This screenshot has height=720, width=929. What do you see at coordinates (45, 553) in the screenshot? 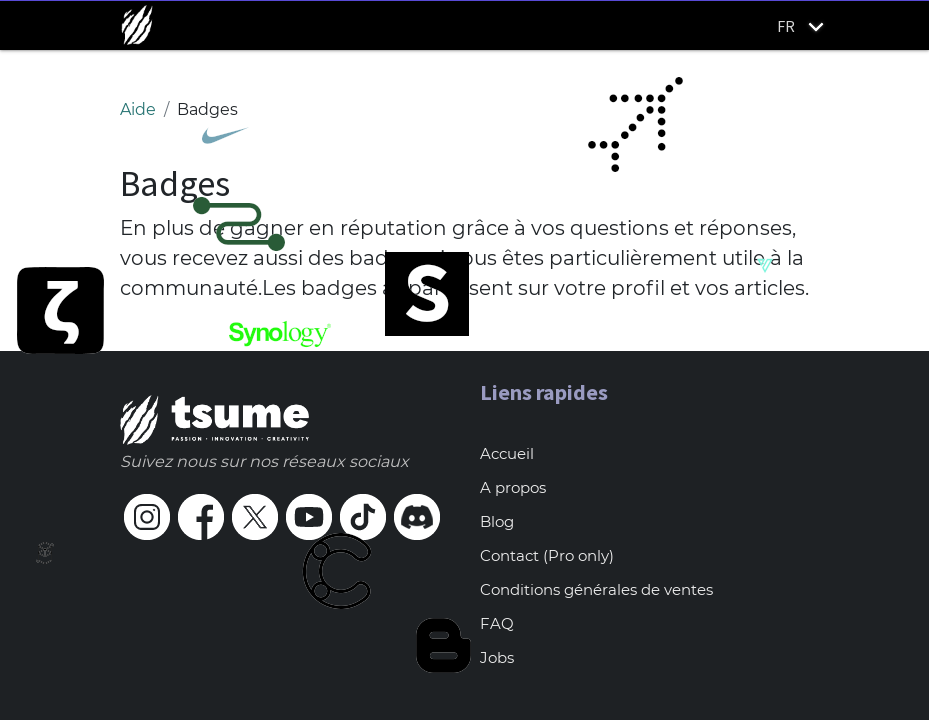
I see `fantom blockchain network logo` at bounding box center [45, 553].